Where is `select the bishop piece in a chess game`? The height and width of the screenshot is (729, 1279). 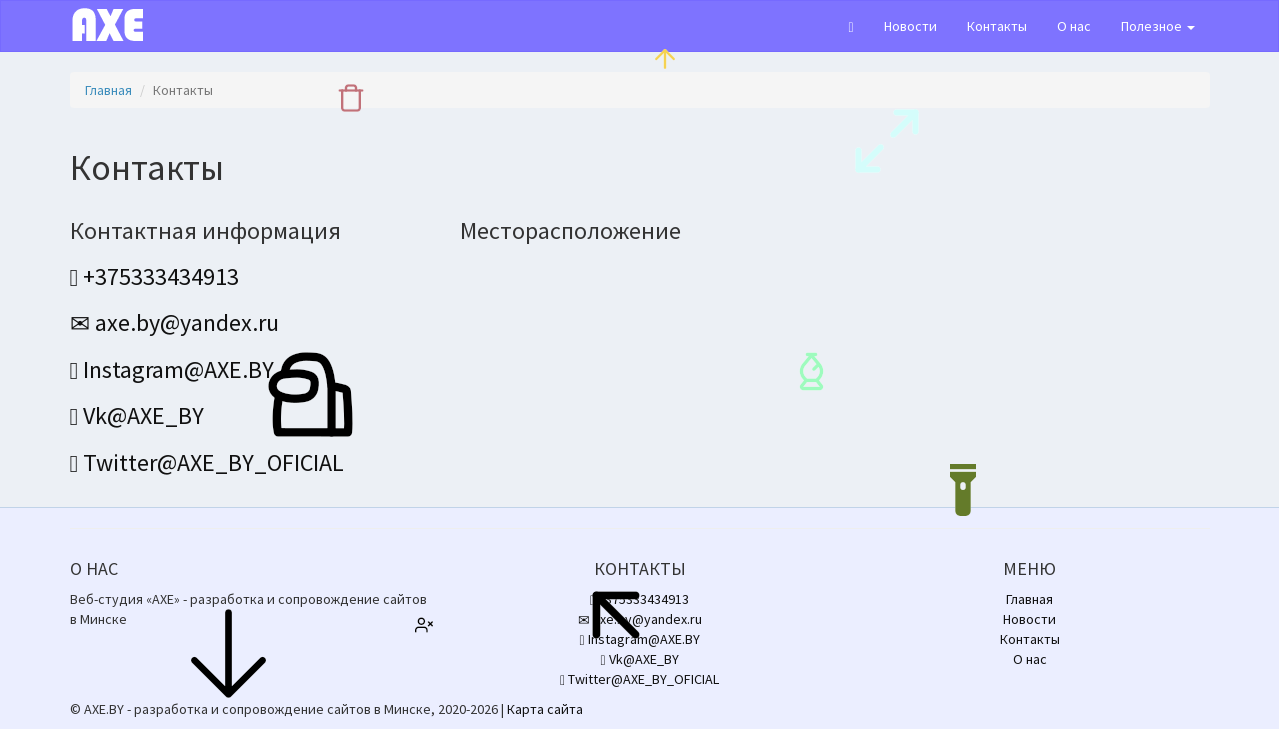 select the bishop piece in a chess game is located at coordinates (811, 371).